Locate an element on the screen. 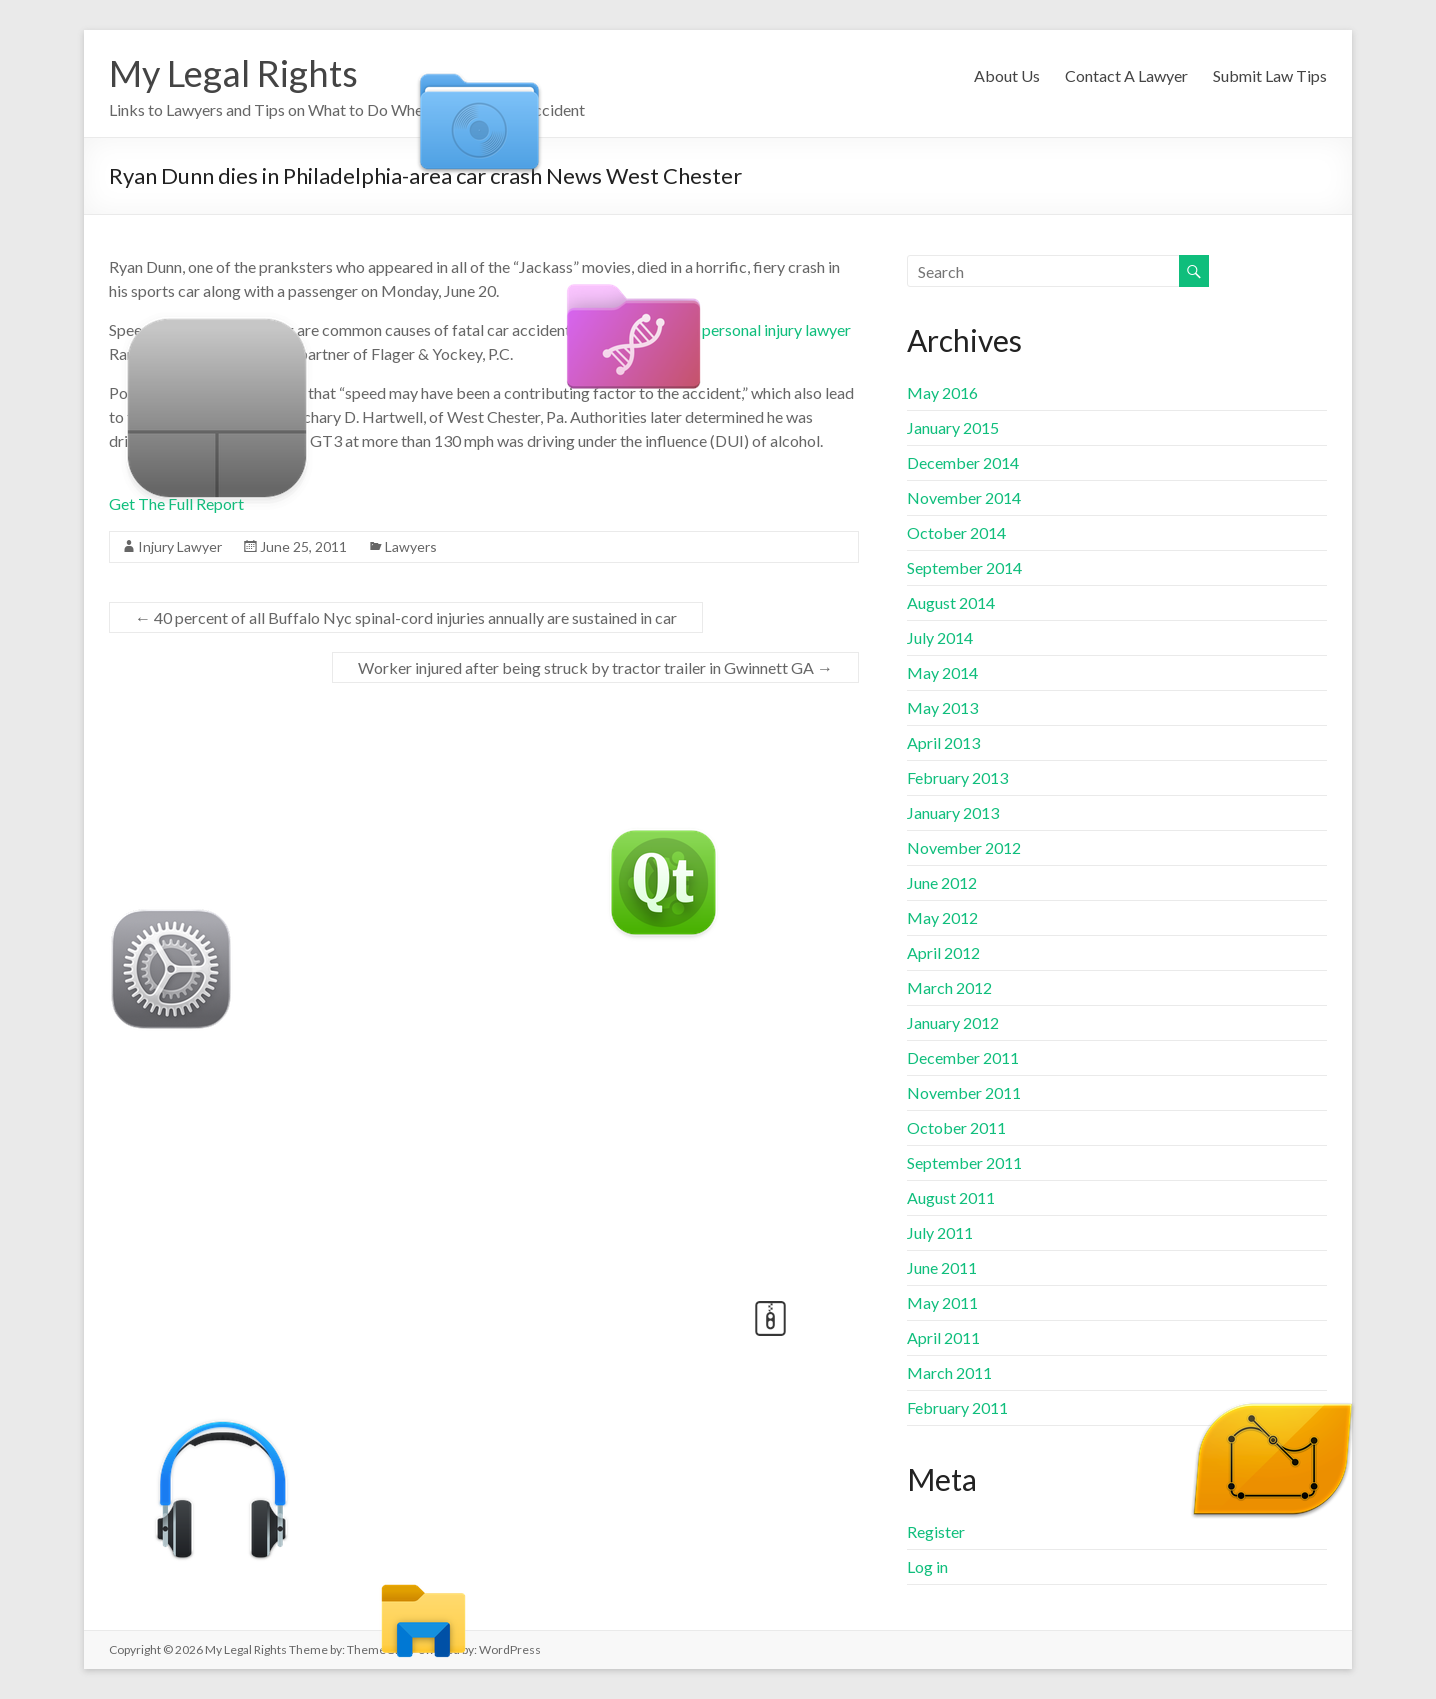  open your recordings folder is located at coordinates (479, 121).